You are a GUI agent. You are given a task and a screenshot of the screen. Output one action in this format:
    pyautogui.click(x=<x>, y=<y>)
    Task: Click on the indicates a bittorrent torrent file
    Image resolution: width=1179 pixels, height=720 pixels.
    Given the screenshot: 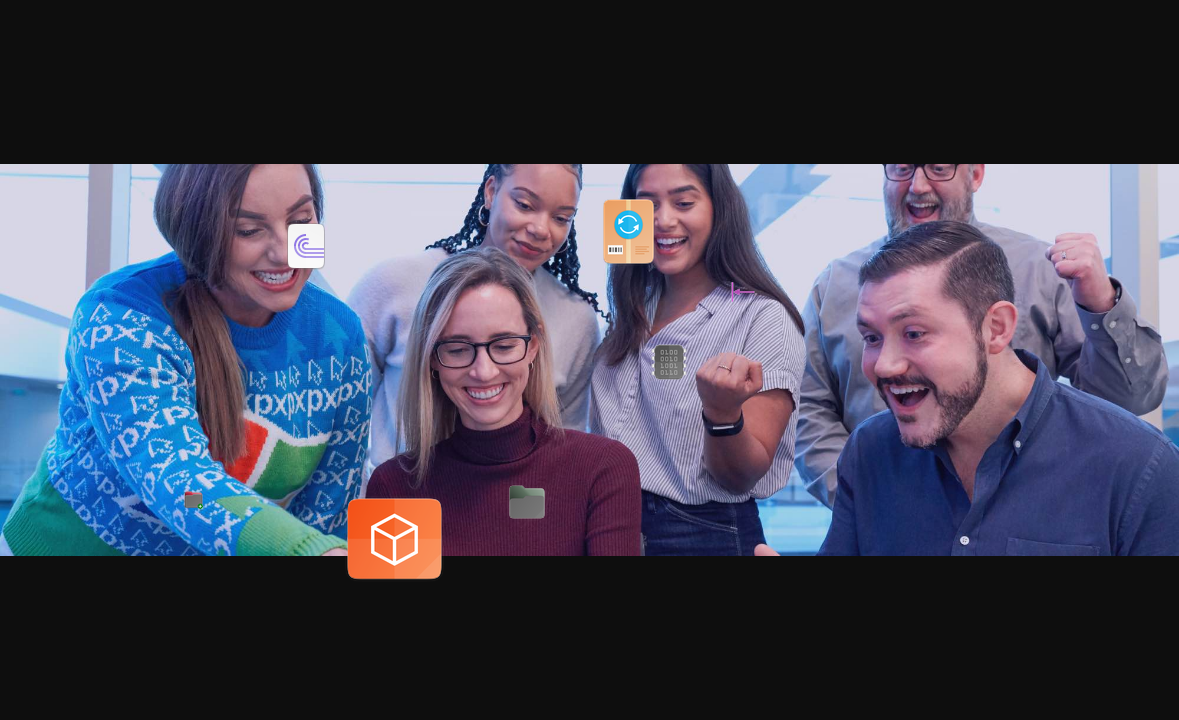 What is the action you would take?
    pyautogui.click(x=306, y=246)
    